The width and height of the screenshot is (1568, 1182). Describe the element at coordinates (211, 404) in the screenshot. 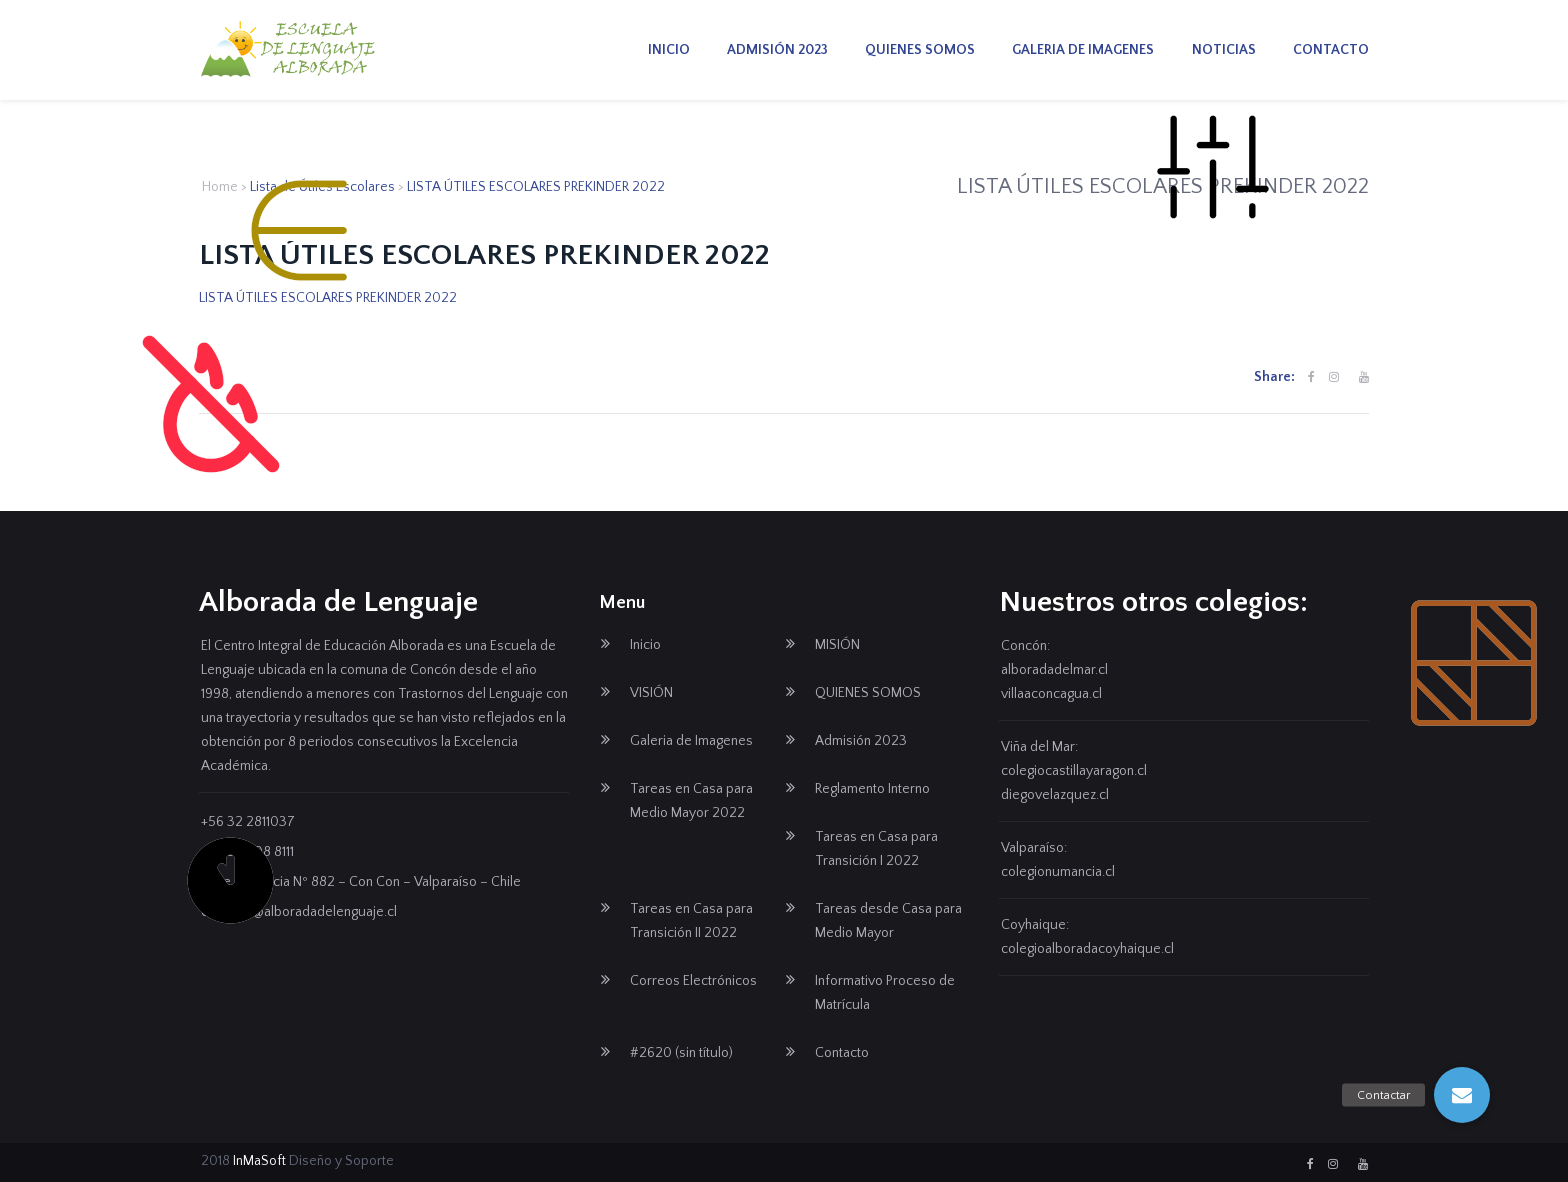

I see `disable hot or trending content` at that location.